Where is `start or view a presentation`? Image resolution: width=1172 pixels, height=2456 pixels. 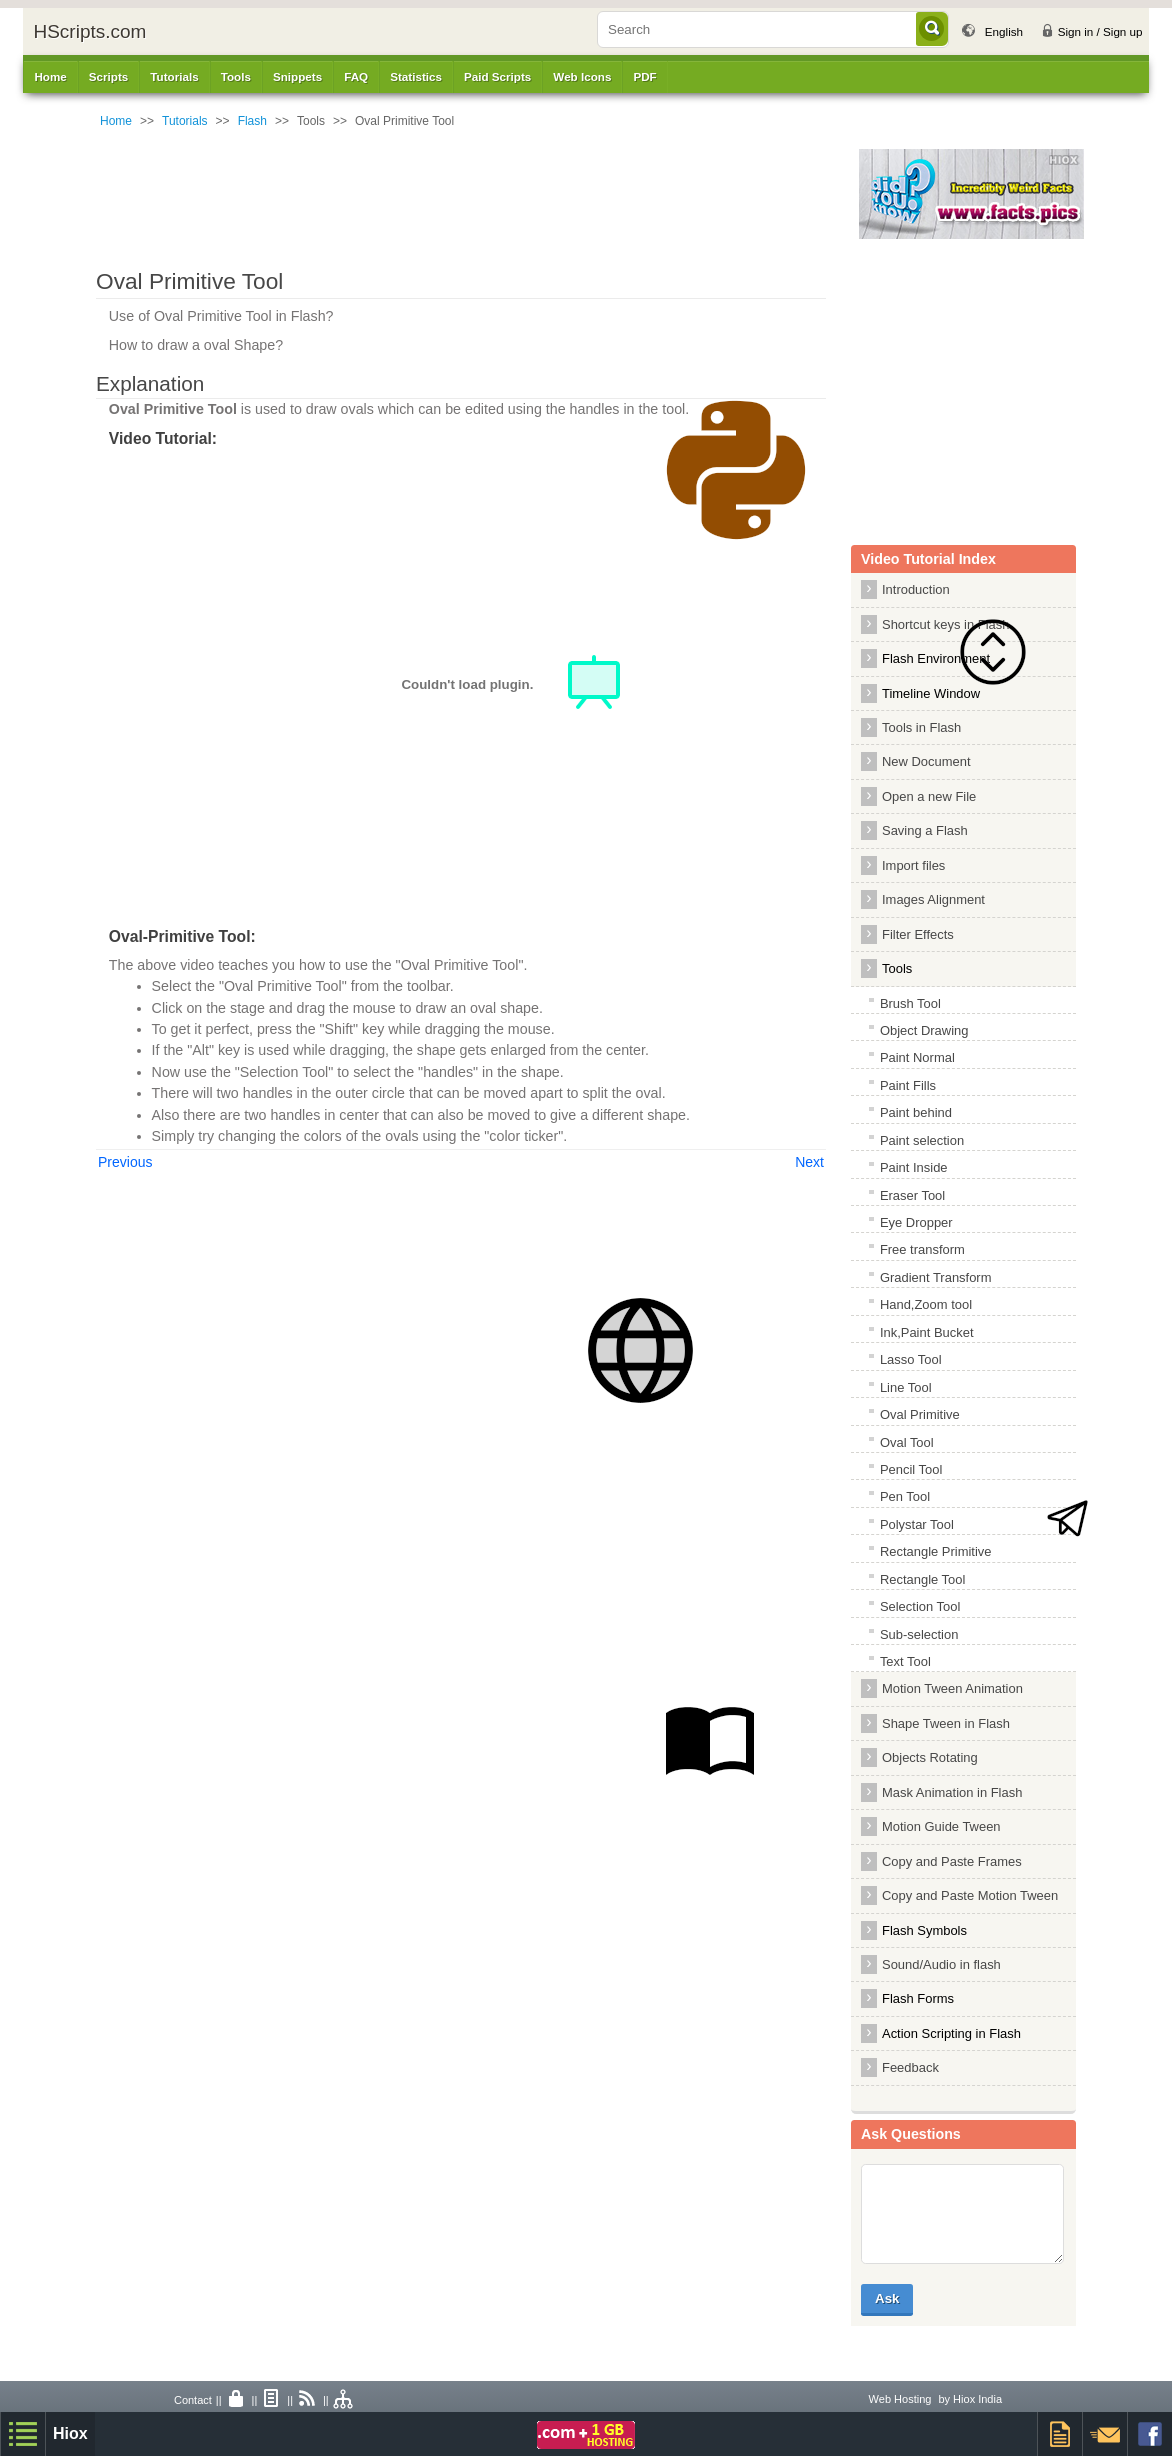
start or view a presentation is located at coordinates (594, 683).